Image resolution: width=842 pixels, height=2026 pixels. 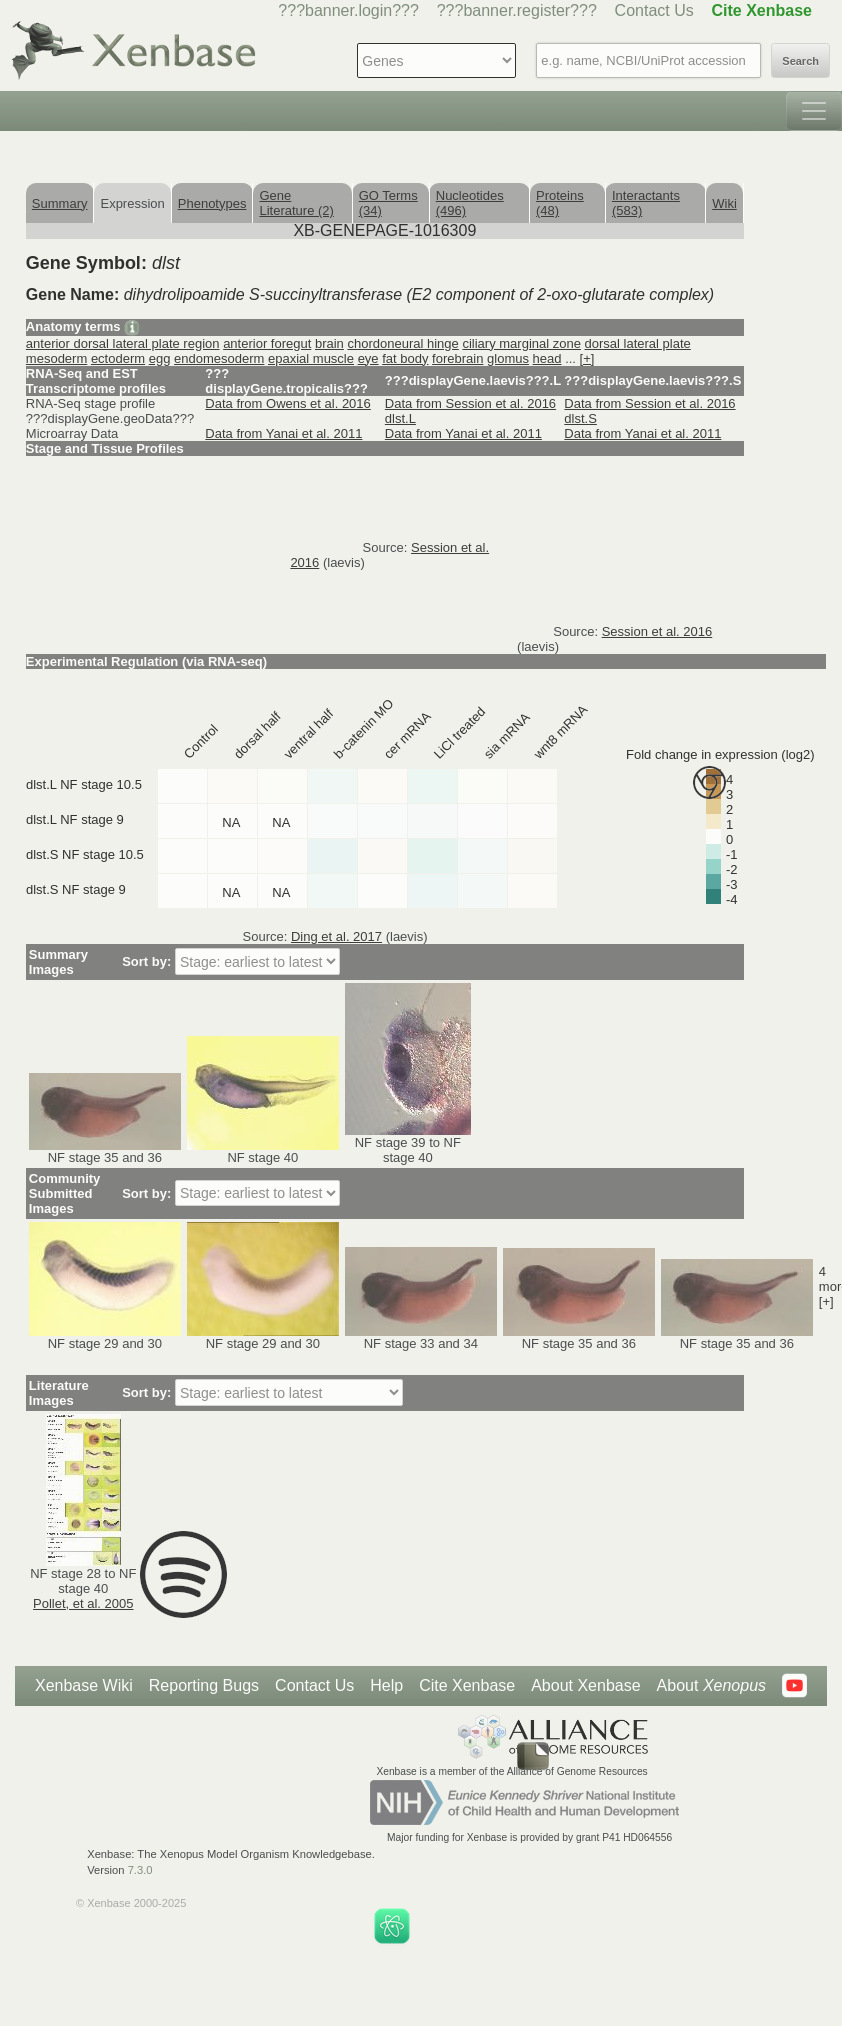 I want to click on open Atom text editor, so click(x=392, y=1926).